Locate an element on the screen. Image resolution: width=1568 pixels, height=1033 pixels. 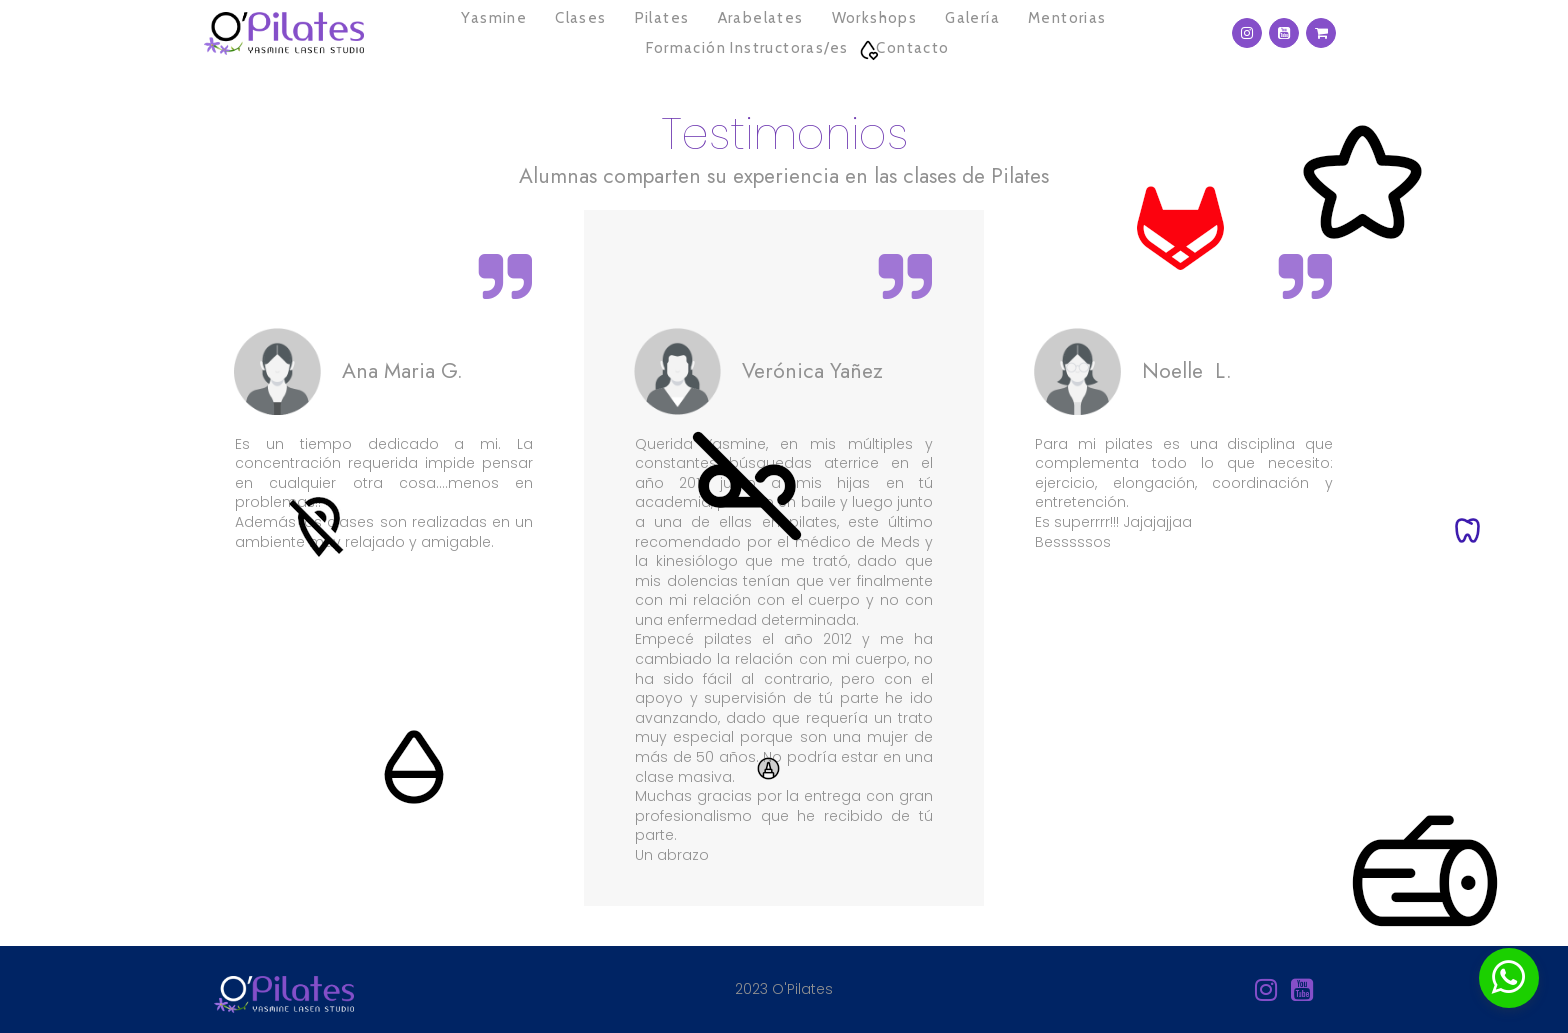
location services disabled is located at coordinates (319, 527).